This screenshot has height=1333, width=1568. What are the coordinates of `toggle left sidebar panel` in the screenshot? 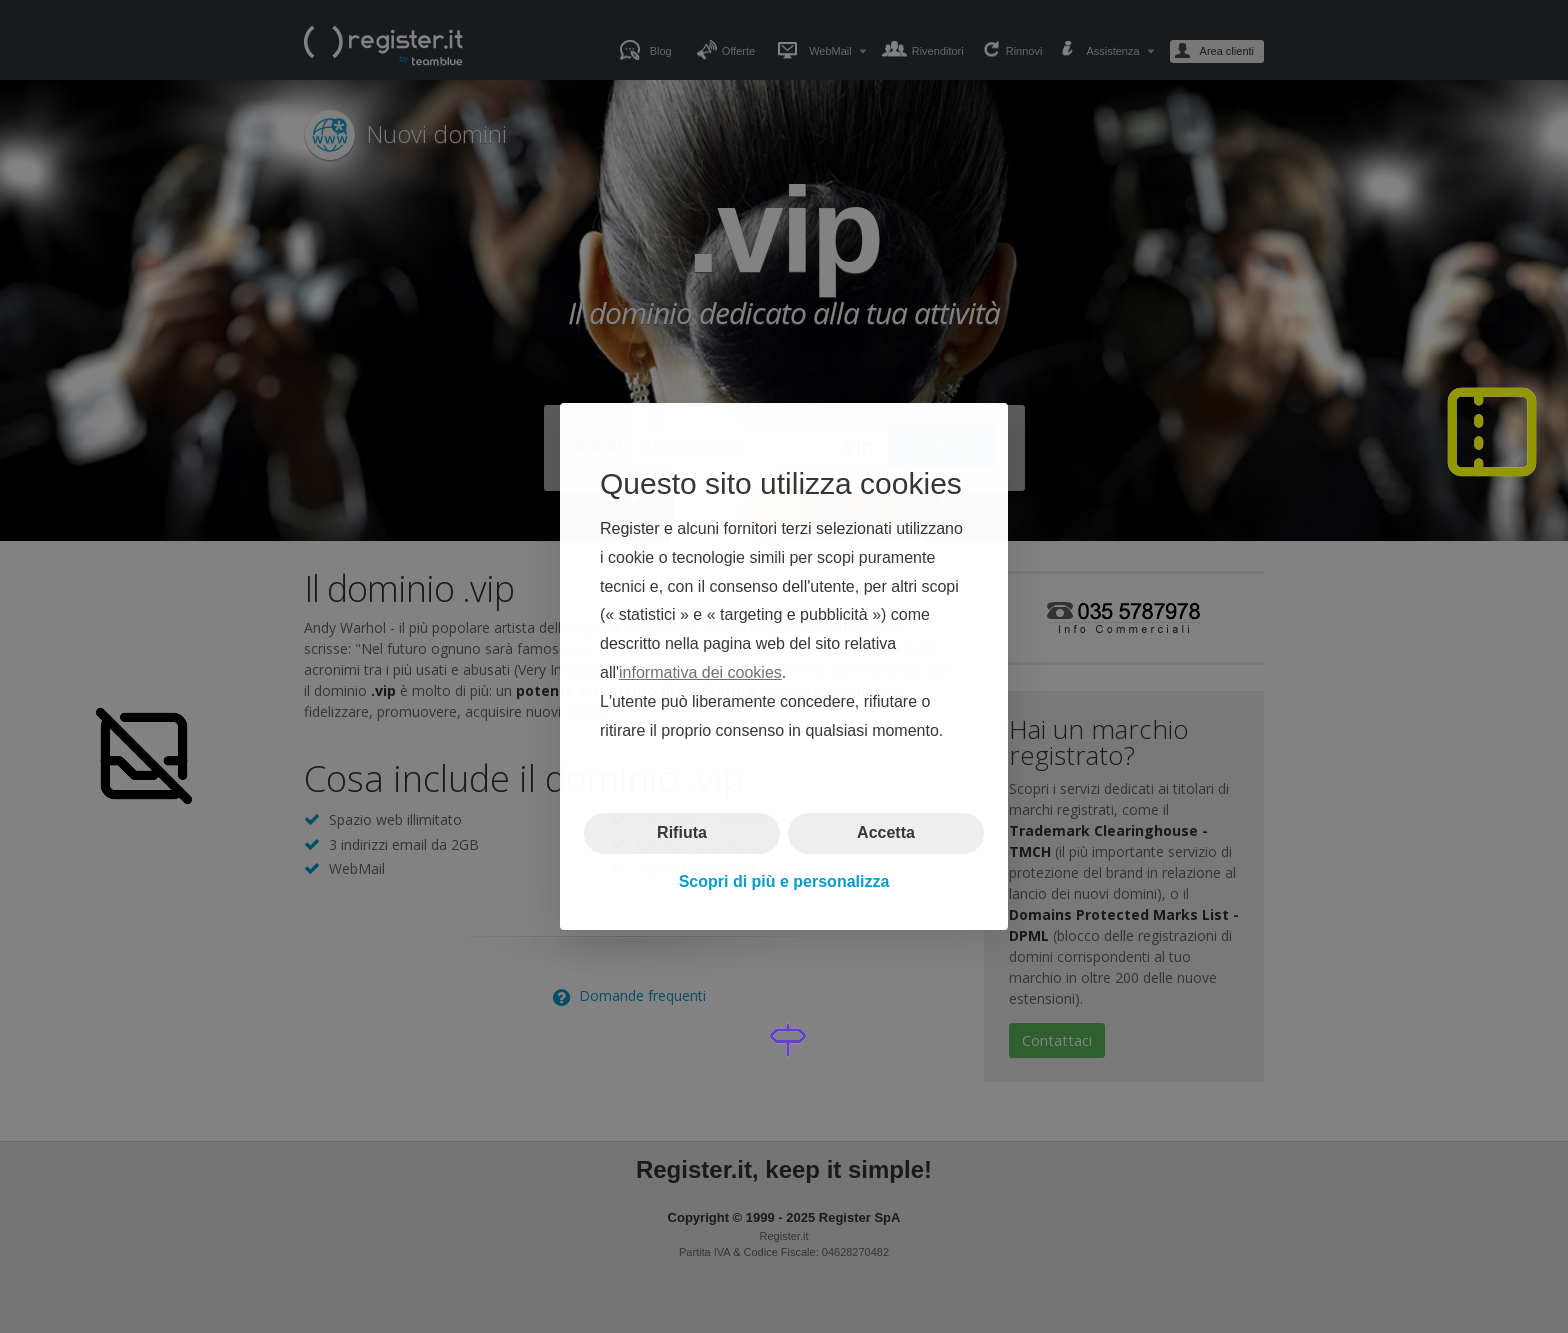 It's located at (1492, 432).